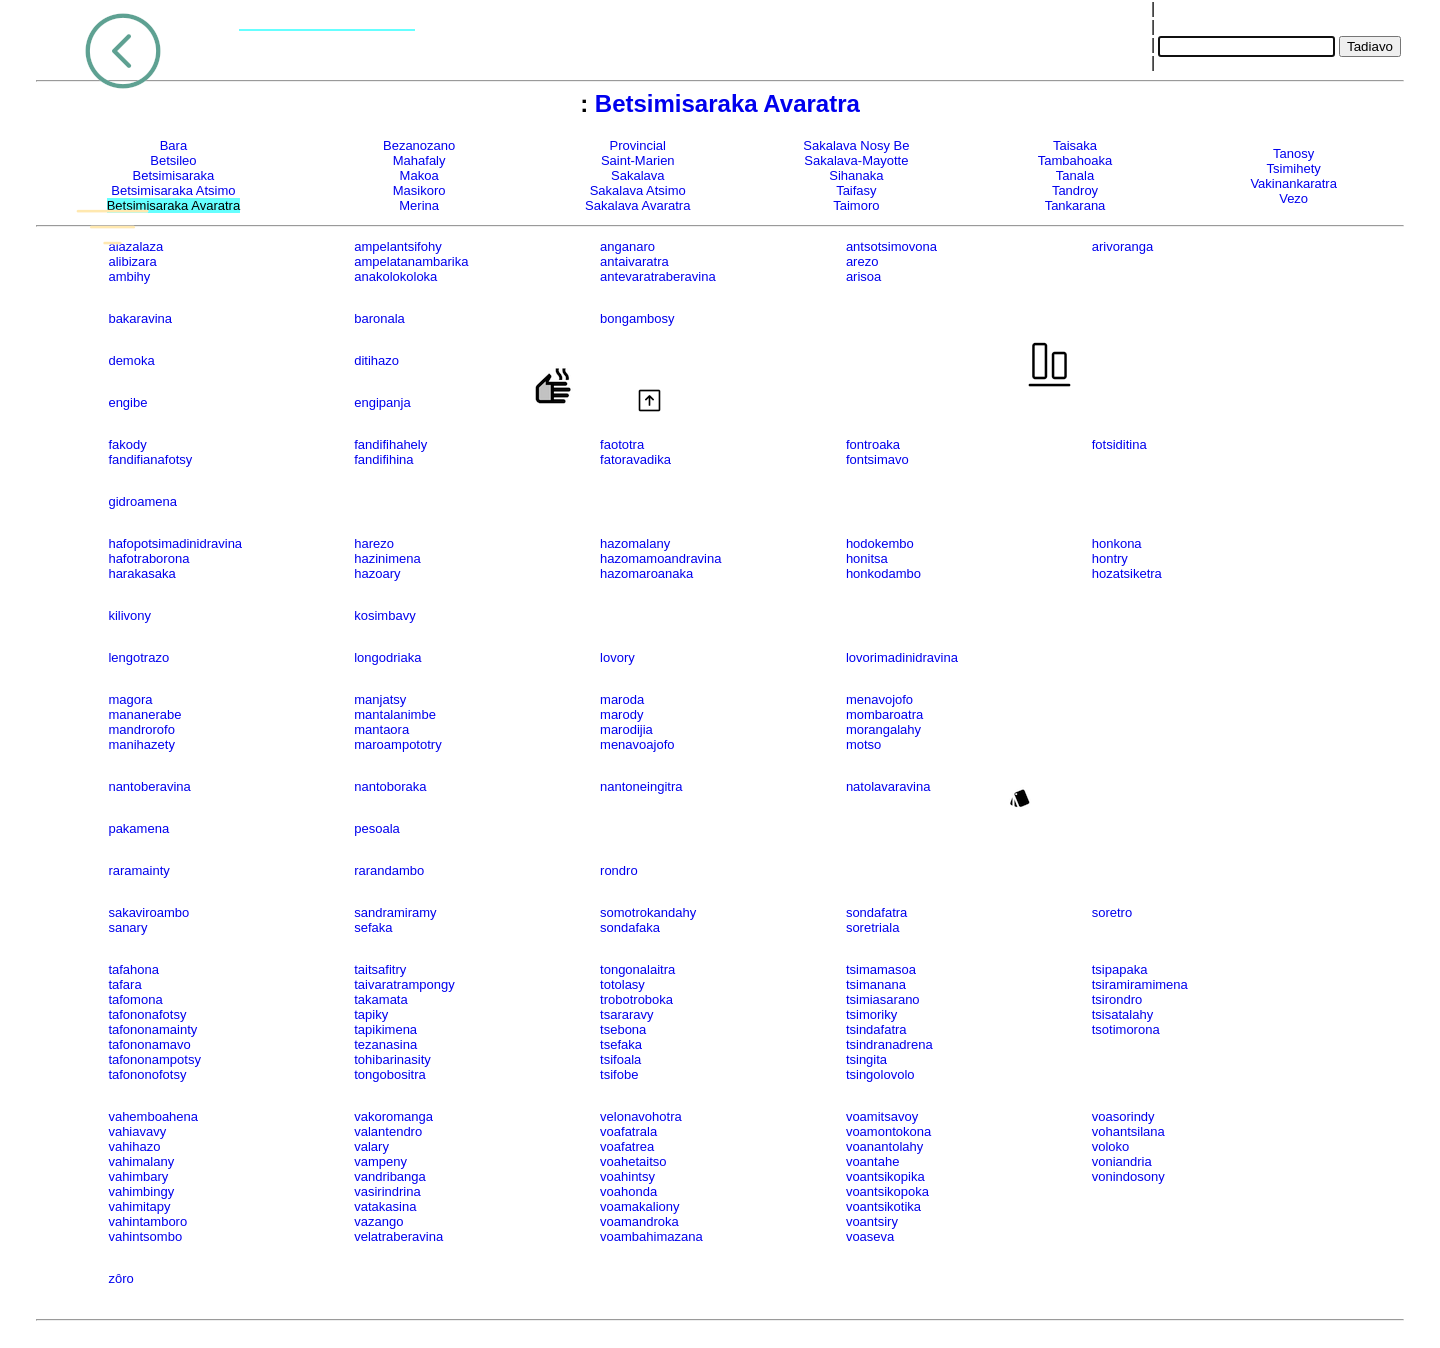 The height and width of the screenshot is (1348, 1440). Describe the element at coordinates (1020, 798) in the screenshot. I see `apply or change visual styles` at that location.